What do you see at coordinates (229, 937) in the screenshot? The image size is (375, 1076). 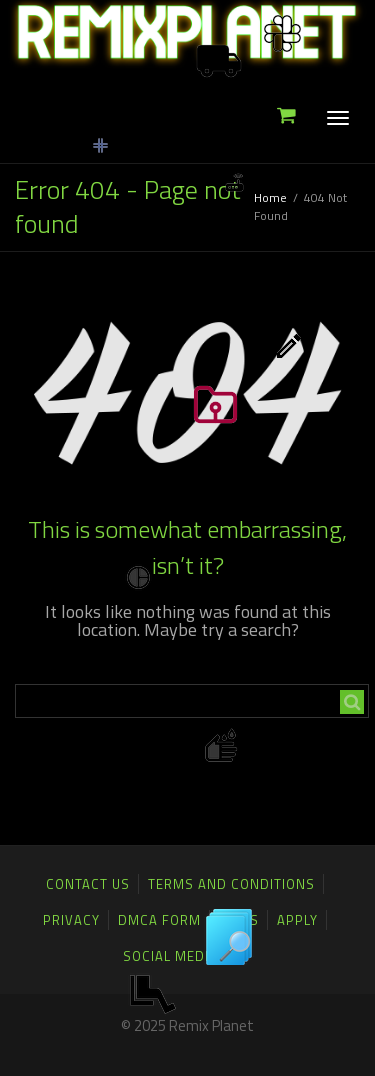 I see `search files or documents` at bounding box center [229, 937].